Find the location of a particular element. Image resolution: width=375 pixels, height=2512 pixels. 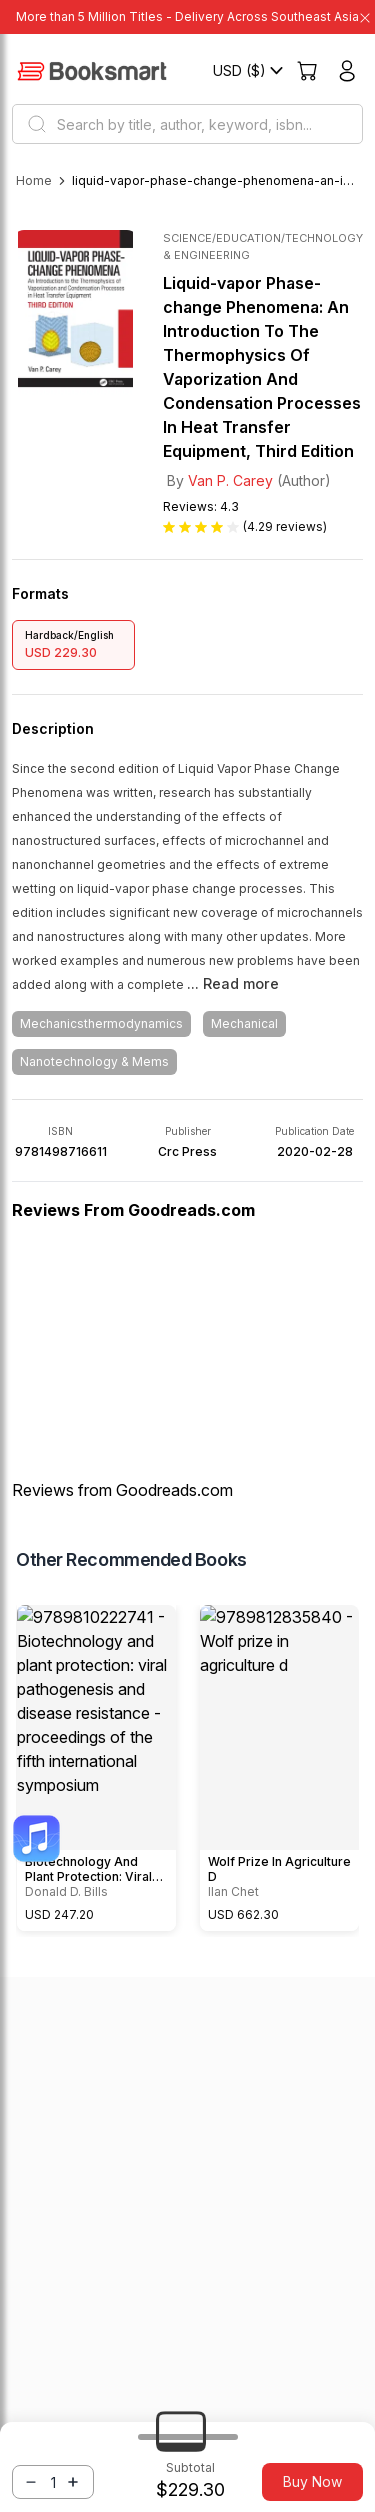

open the photos or gallery app is located at coordinates (181, 2430).